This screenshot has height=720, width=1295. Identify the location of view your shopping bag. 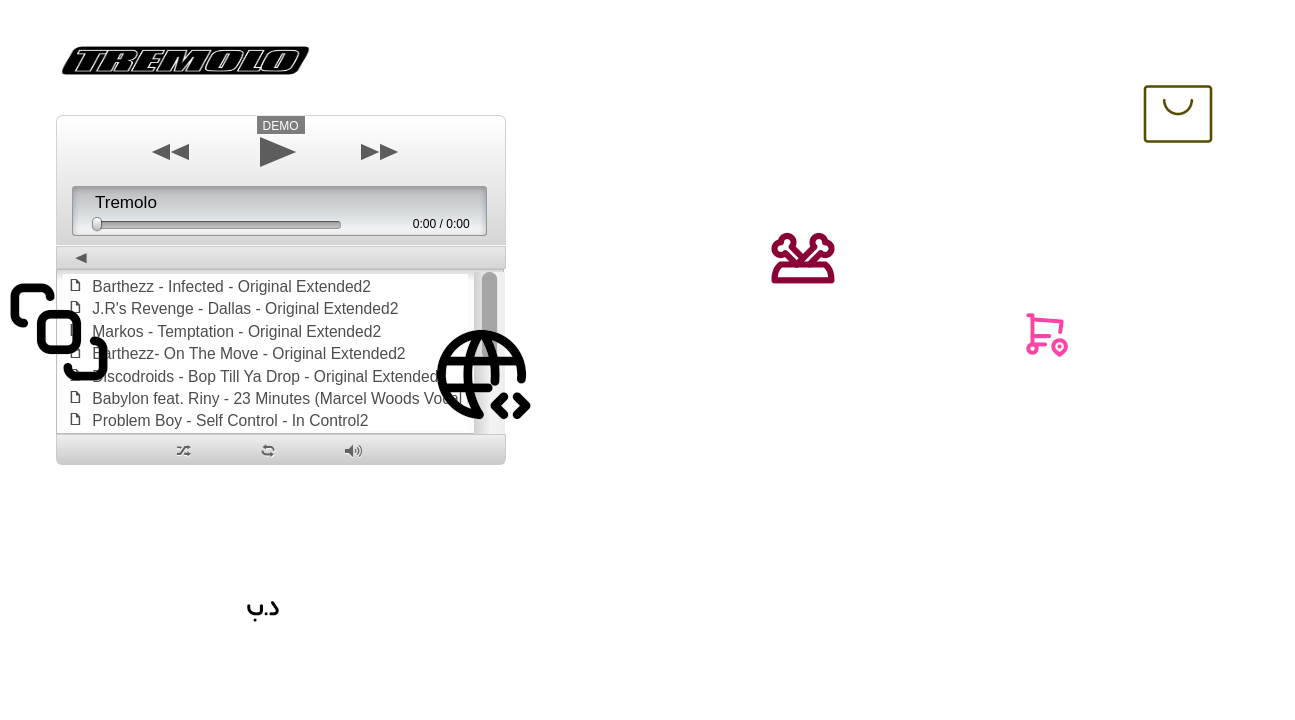
(1178, 114).